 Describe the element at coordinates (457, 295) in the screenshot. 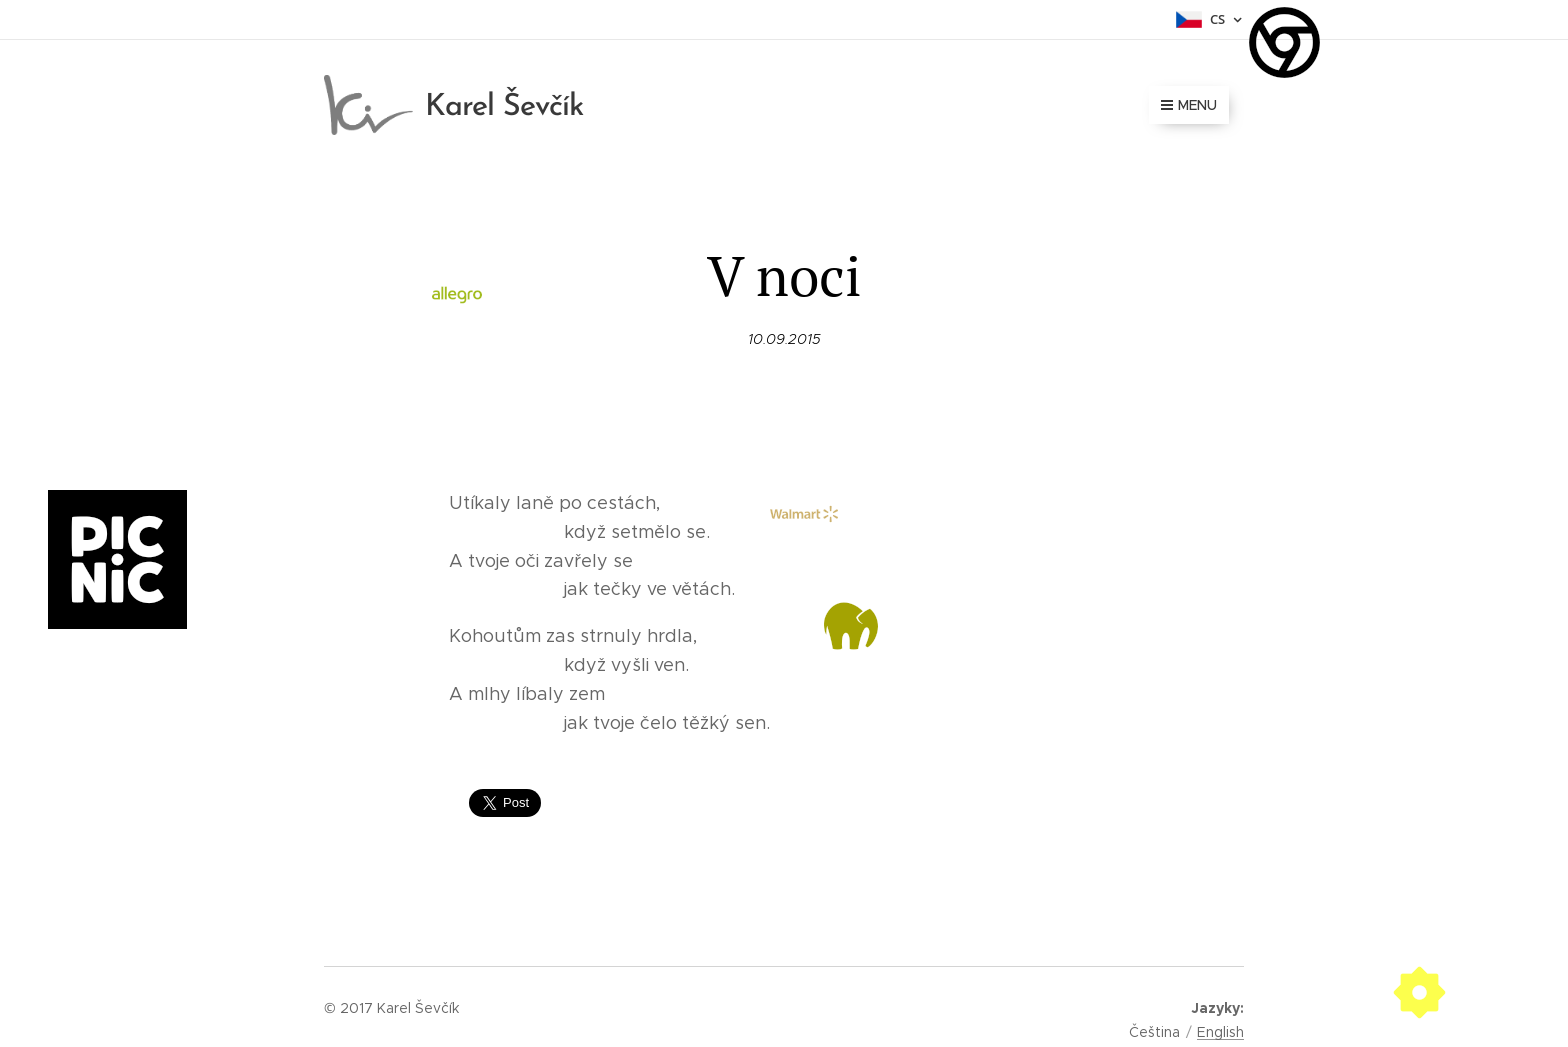

I see `visit the allegro e-commerce platform` at that location.